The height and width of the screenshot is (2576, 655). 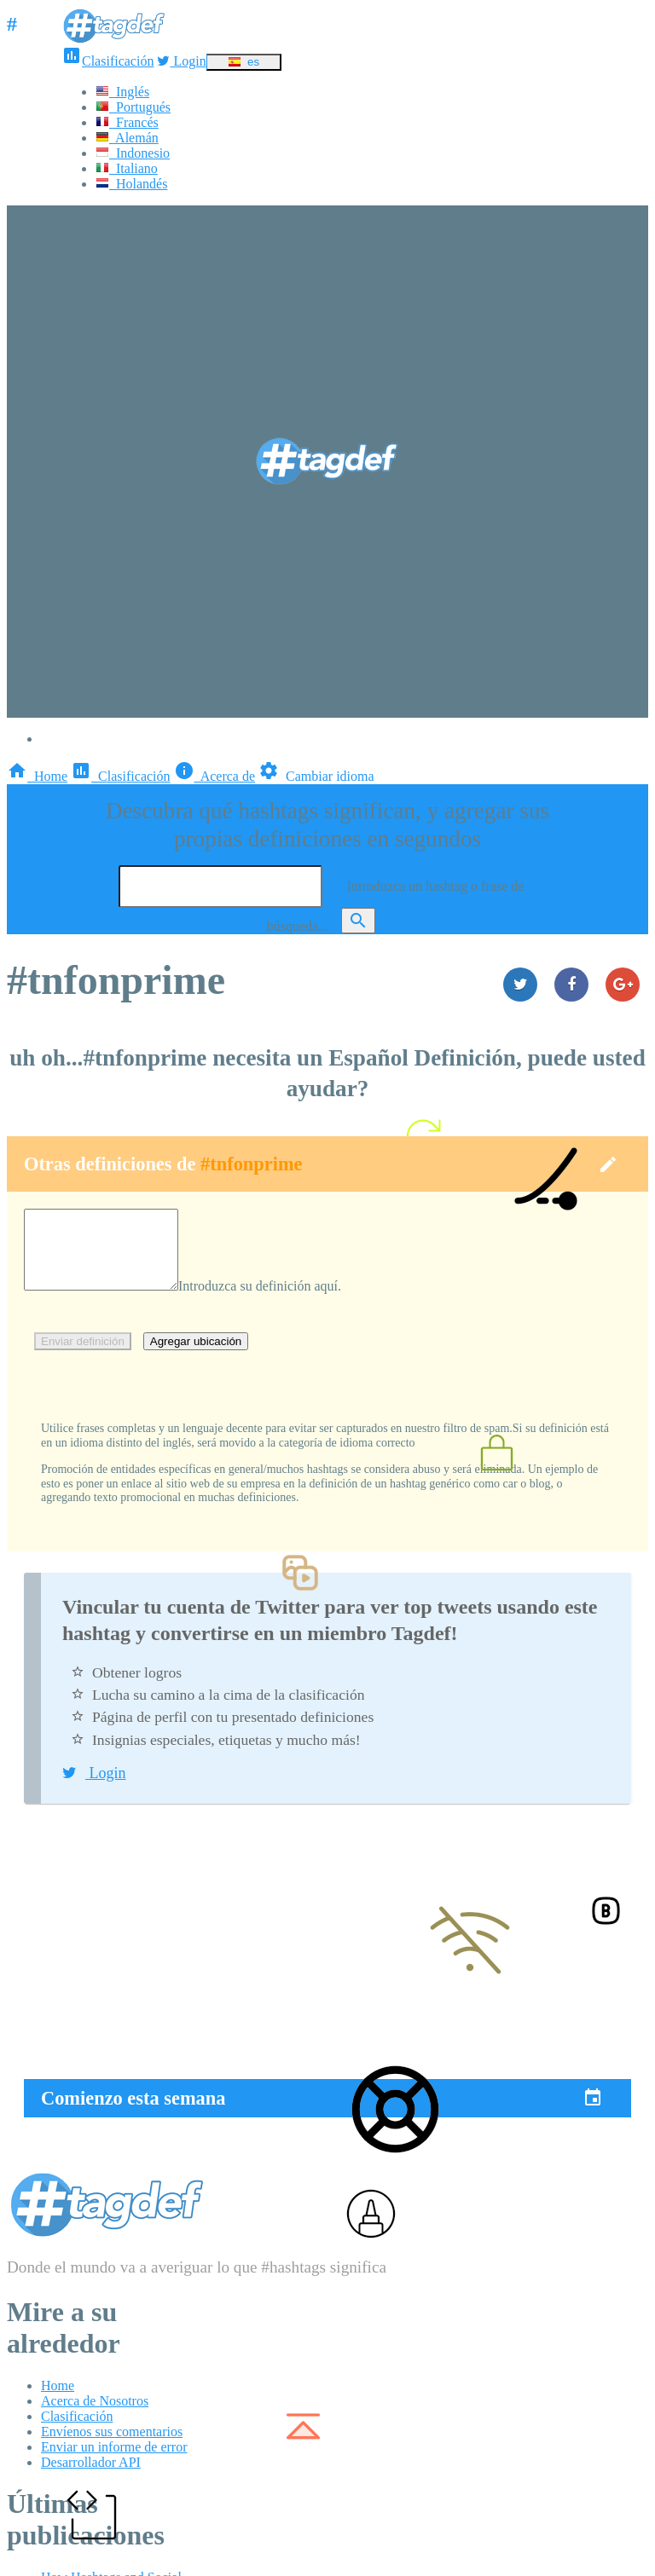 I want to click on lock or secure this item, so click(x=496, y=1454).